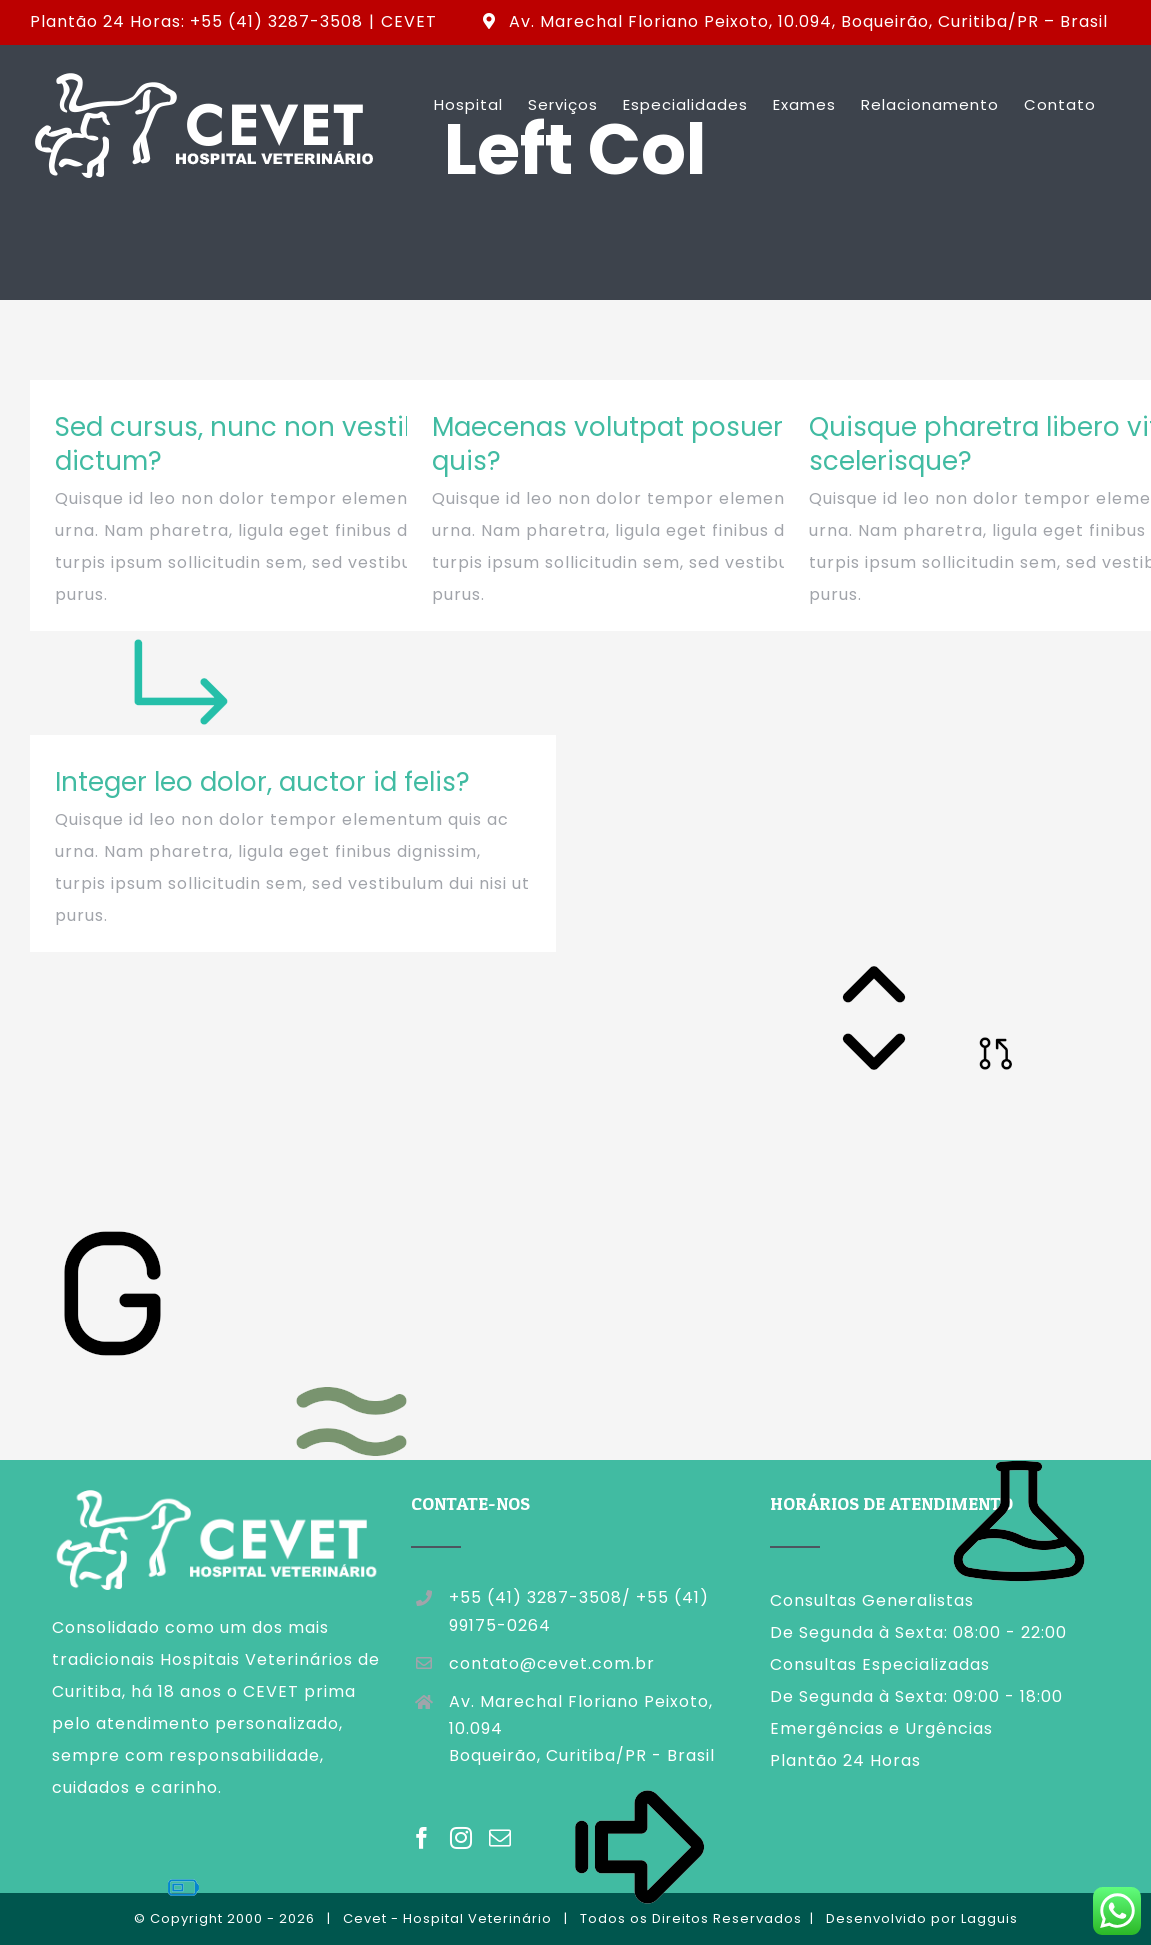  What do you see at coordinates (351, 1421) in the screenshot?
I see `indicates approximate or estimated value` at bounding box center [351, 1421].